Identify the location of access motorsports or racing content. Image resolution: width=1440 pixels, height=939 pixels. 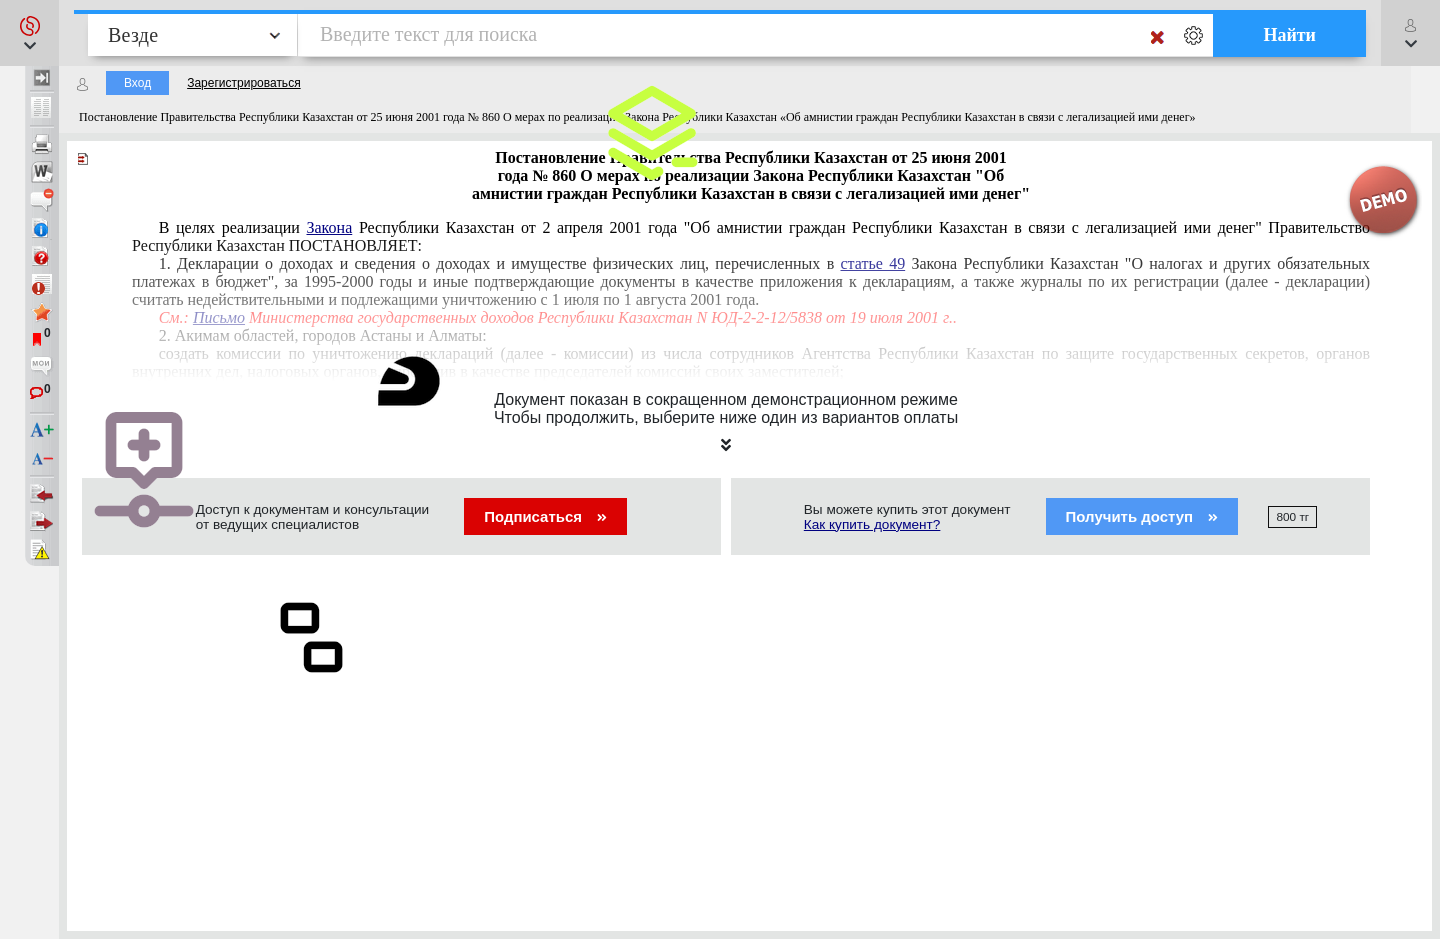
(409, 381).